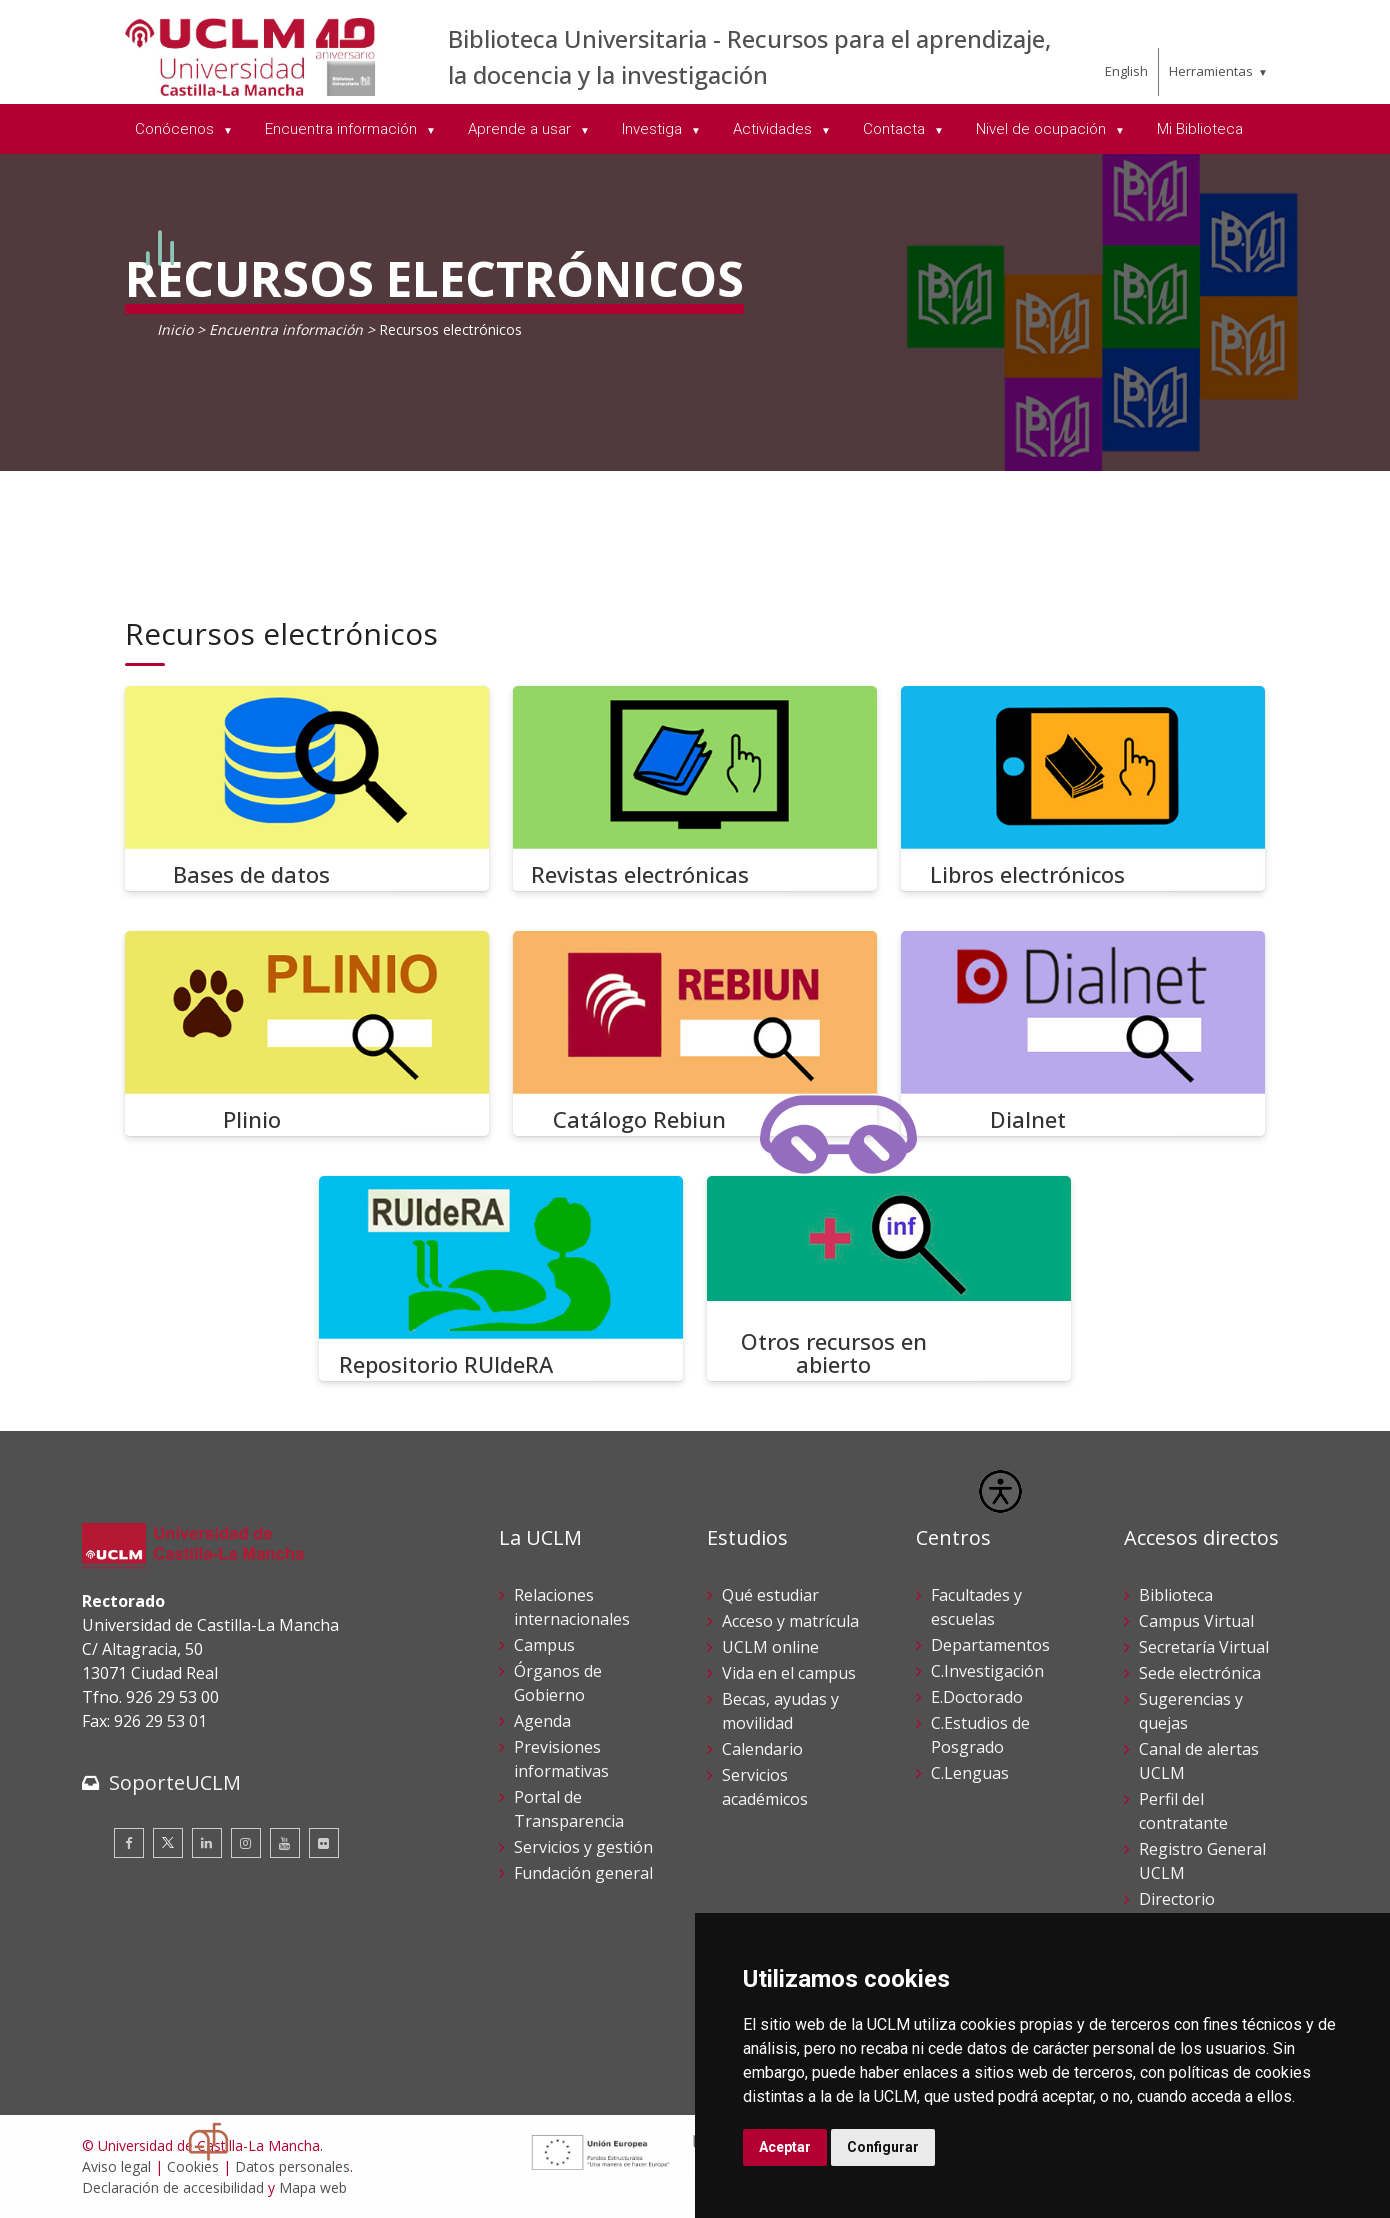 This screenshot has width=1390, height=2218. What do you see at coordinates (838, 1134) in the screenshot?
I see `access virtual reality or immersive mode` at bounding box center [838, 1134].